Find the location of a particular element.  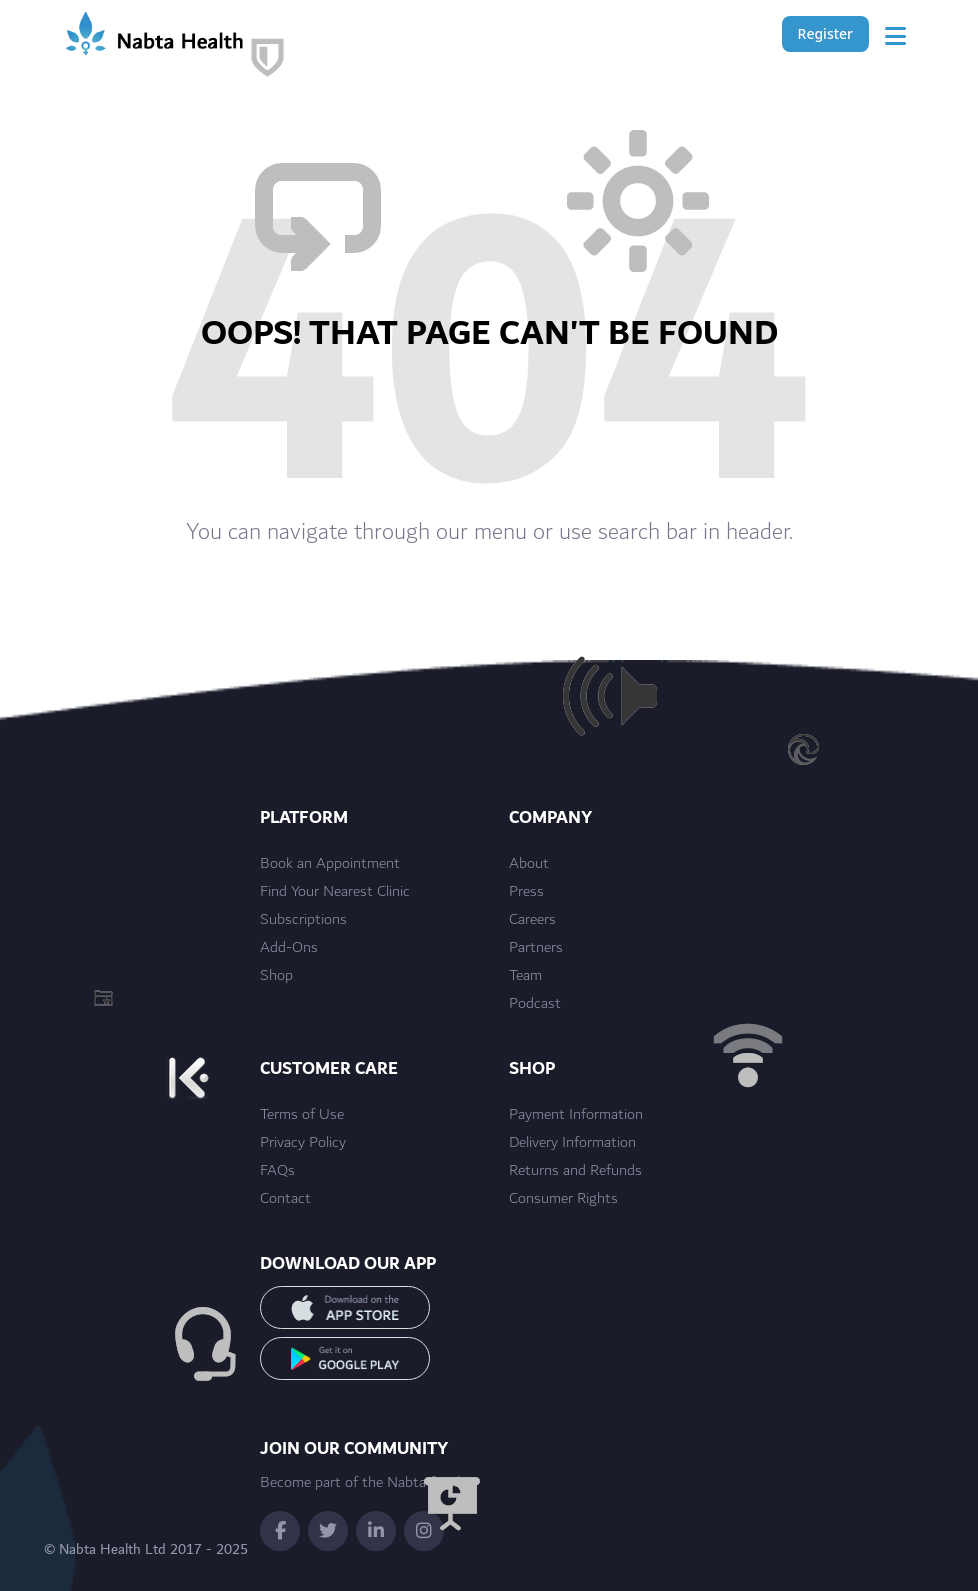

open or view a presentation file is located at coordinates (452, 1501).